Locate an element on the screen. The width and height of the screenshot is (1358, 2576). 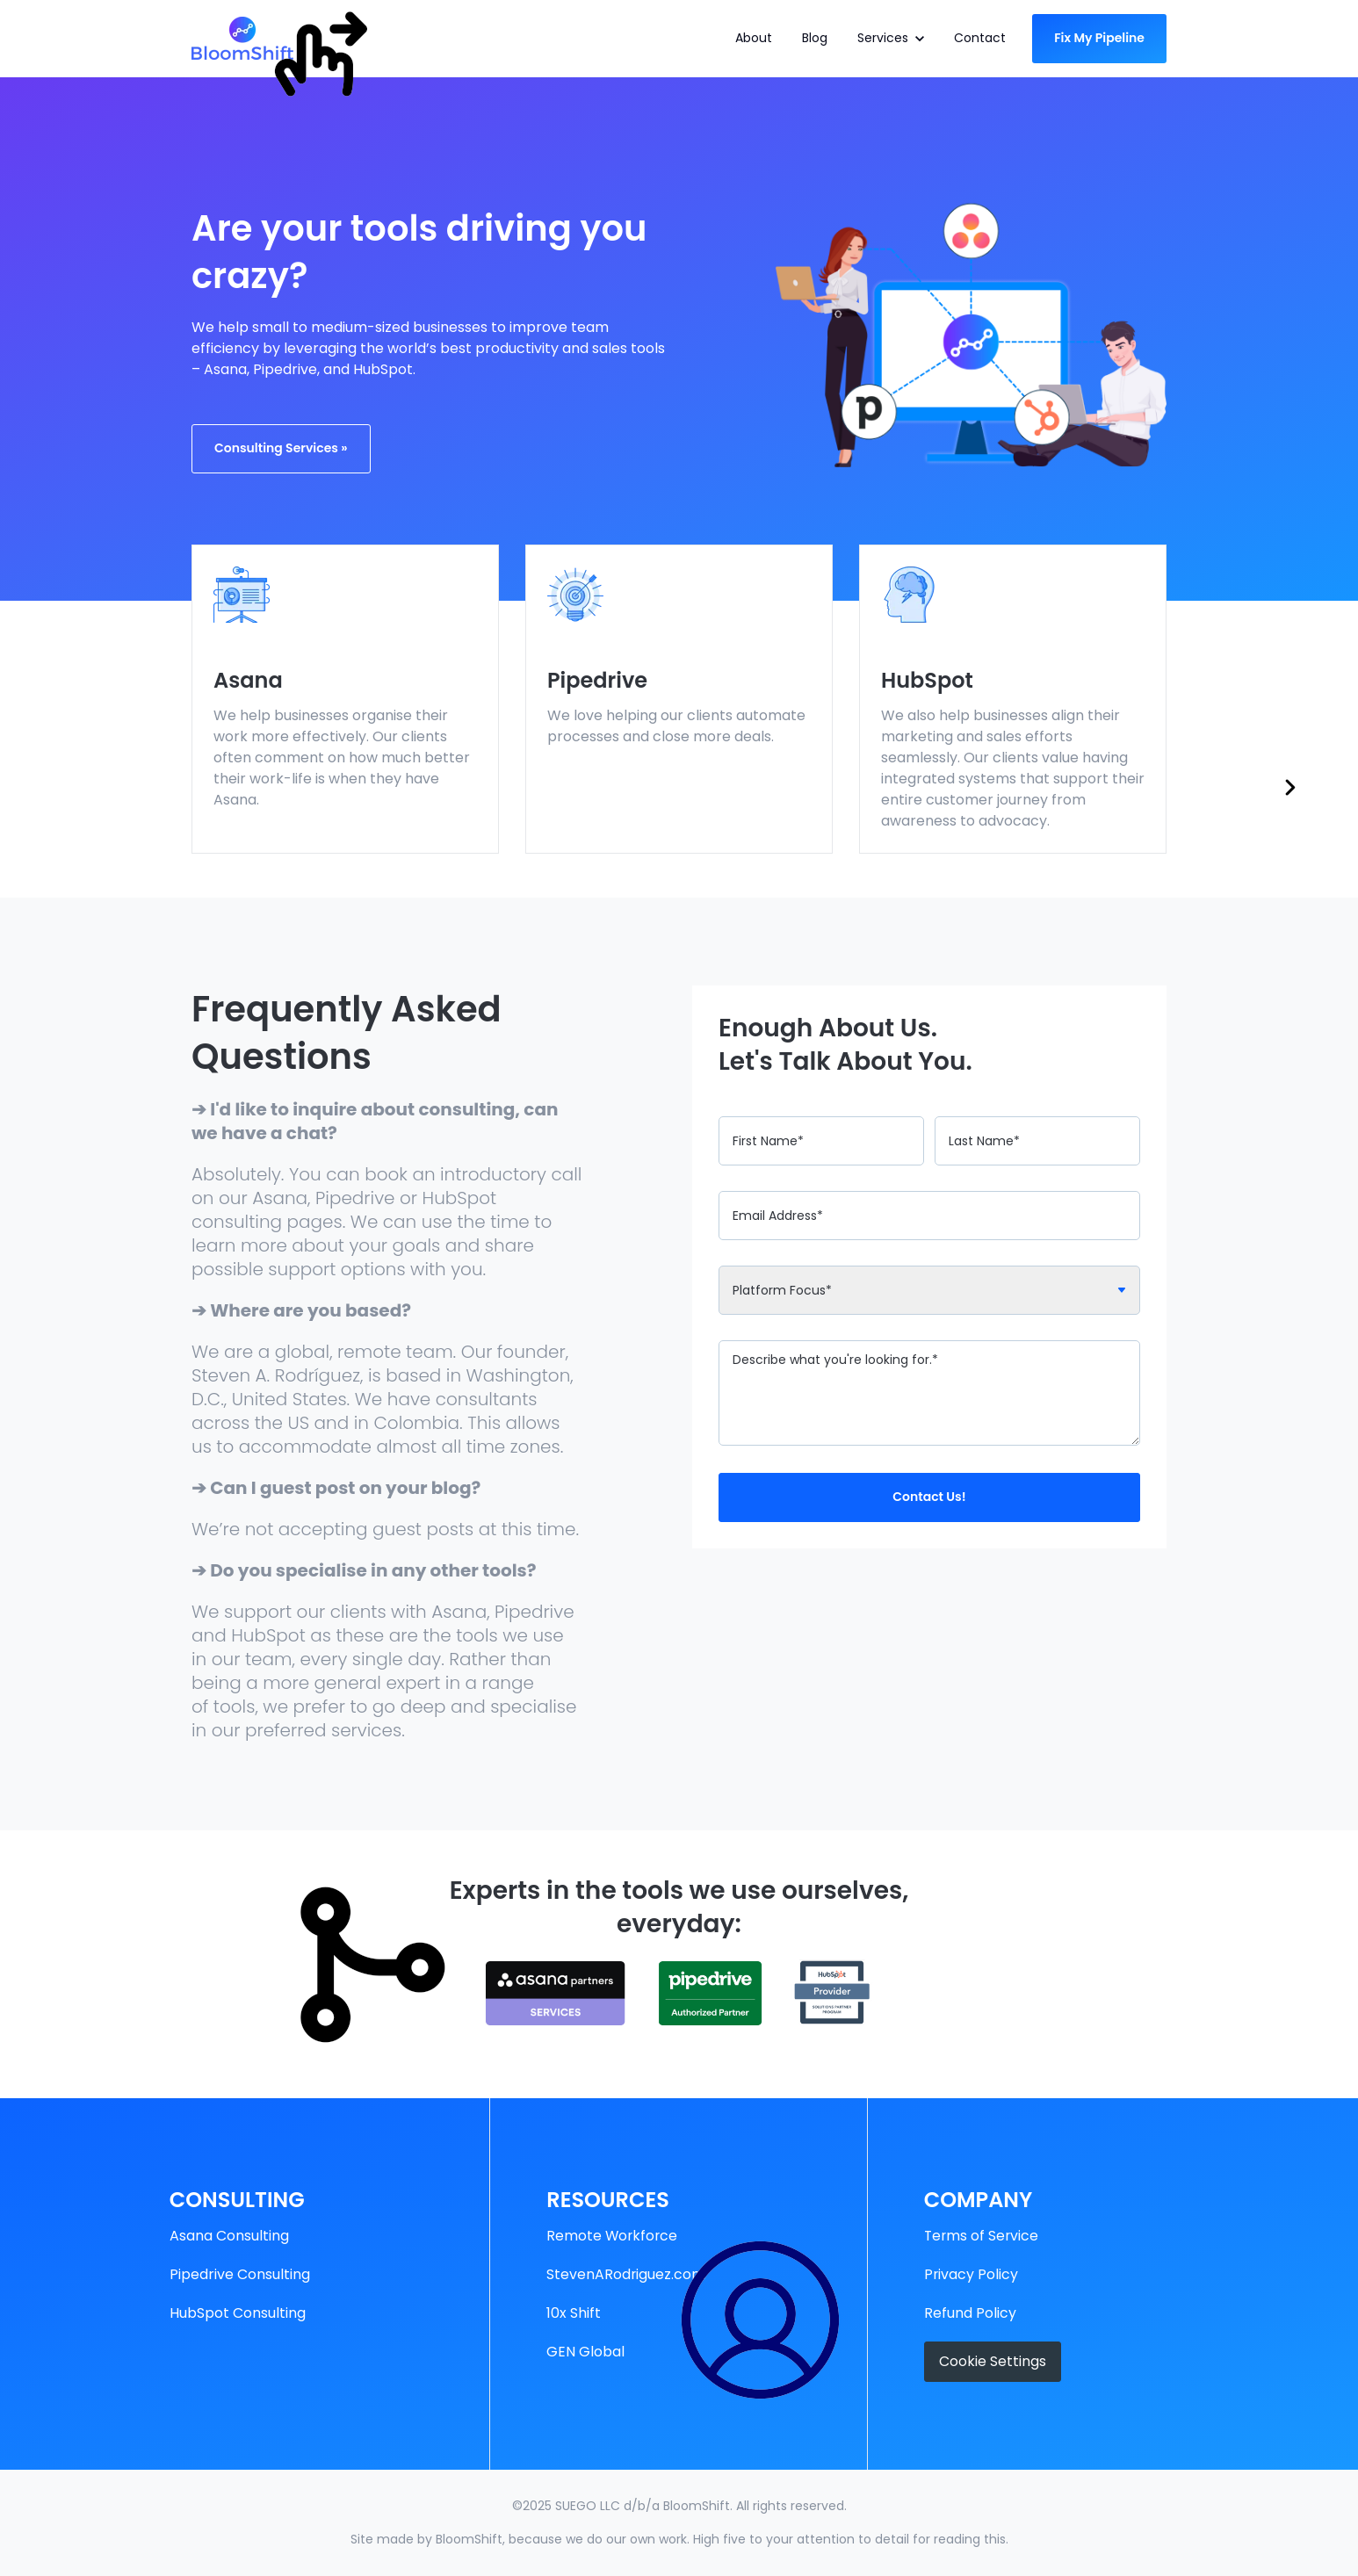
view your profile is located at coordinates (760, 2320).